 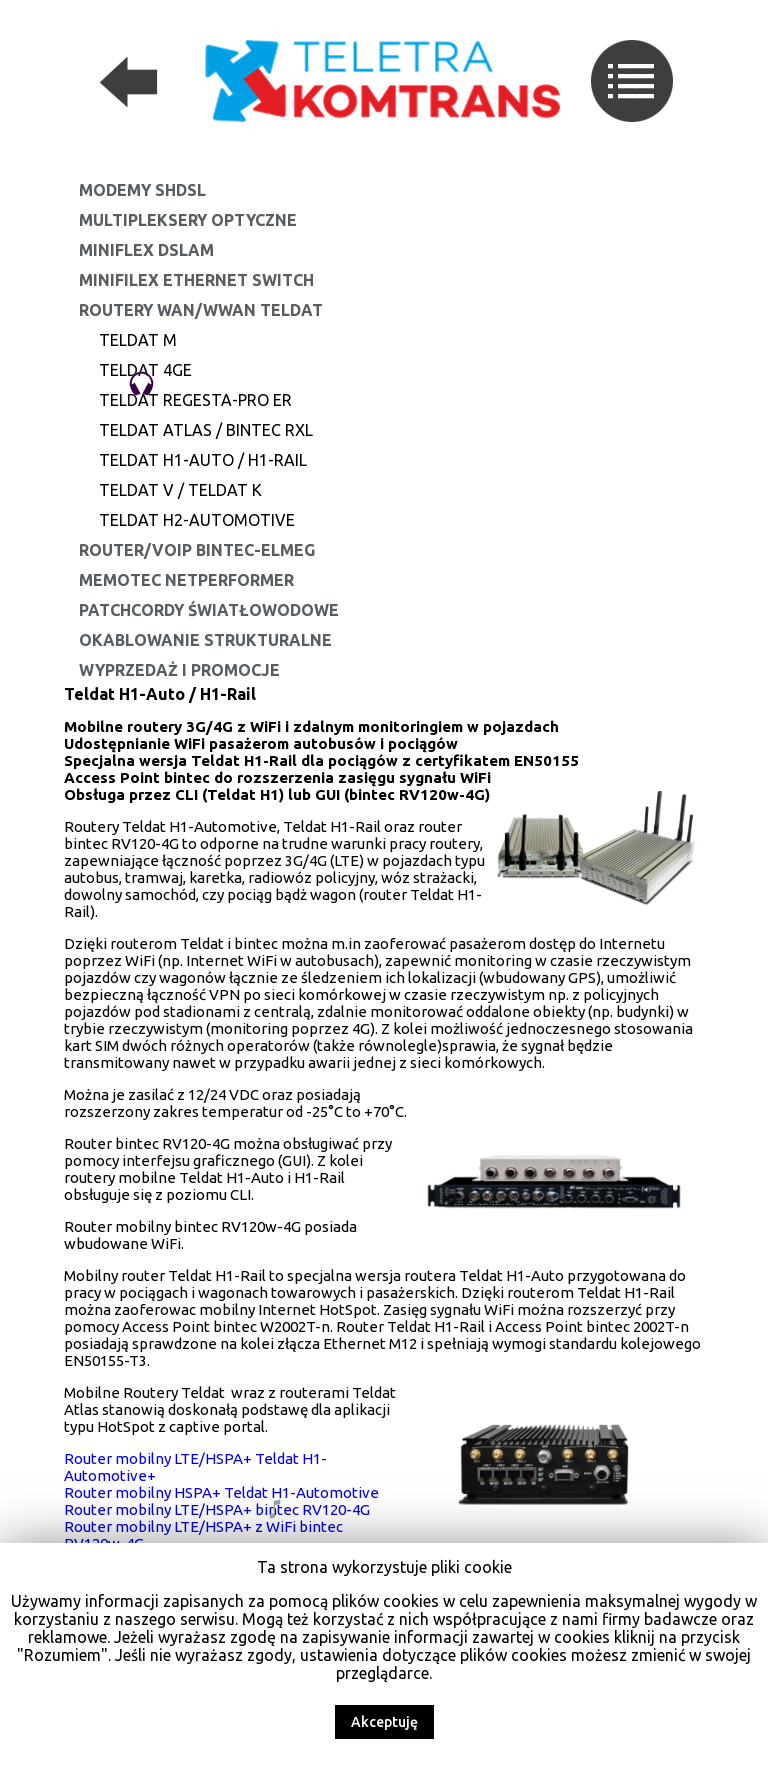 I want to click on contact customer support, so click(x=141, y=383).